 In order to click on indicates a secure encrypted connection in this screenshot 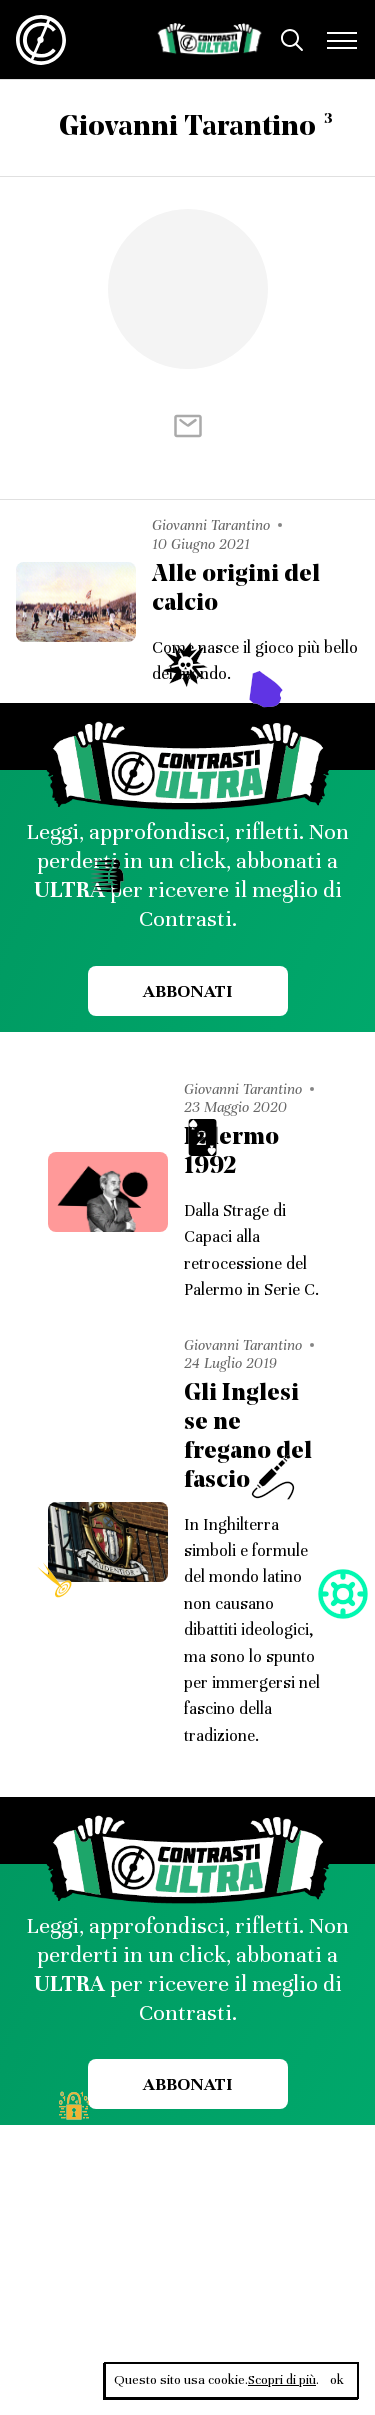, I will do `click(74, 2106)`.